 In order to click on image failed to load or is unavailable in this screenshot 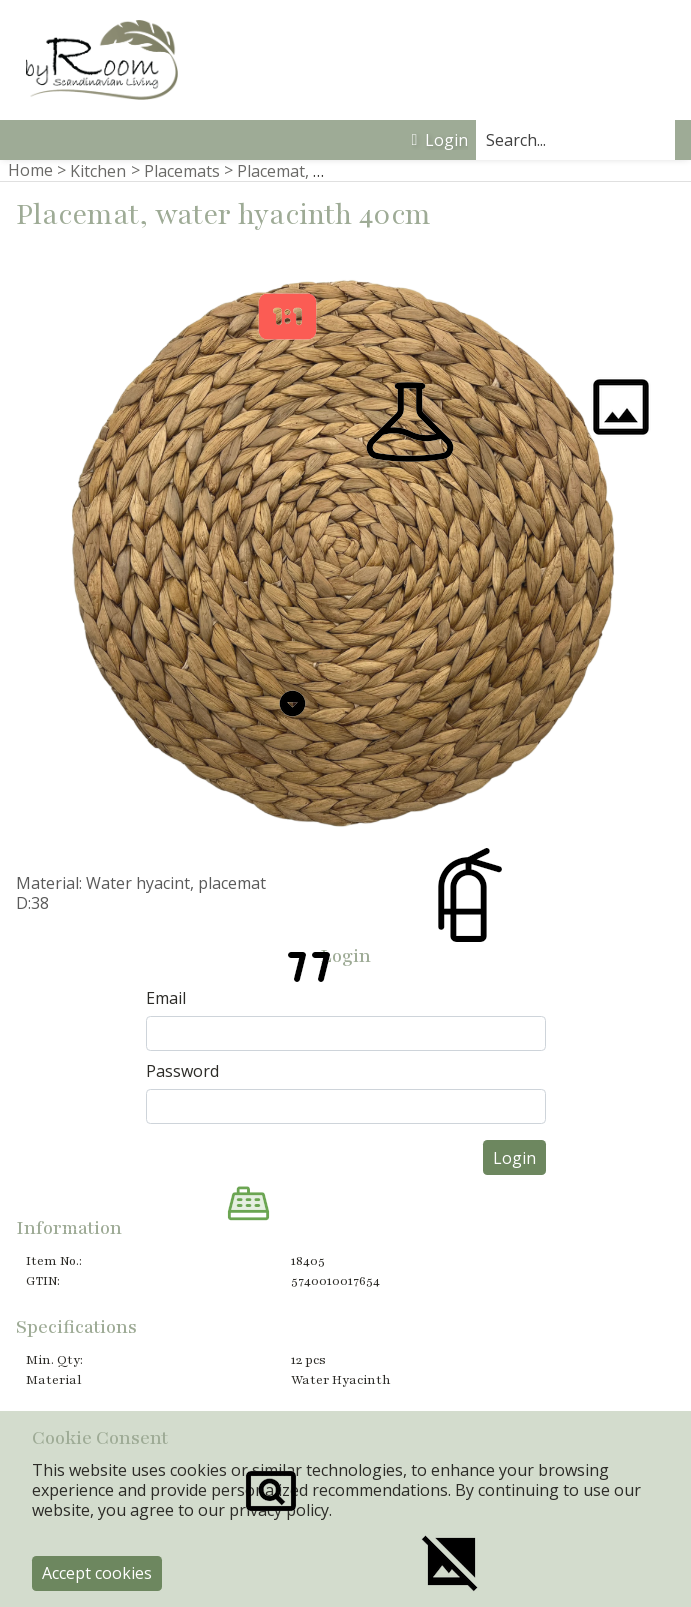, I will do `click(451, 1561)`.